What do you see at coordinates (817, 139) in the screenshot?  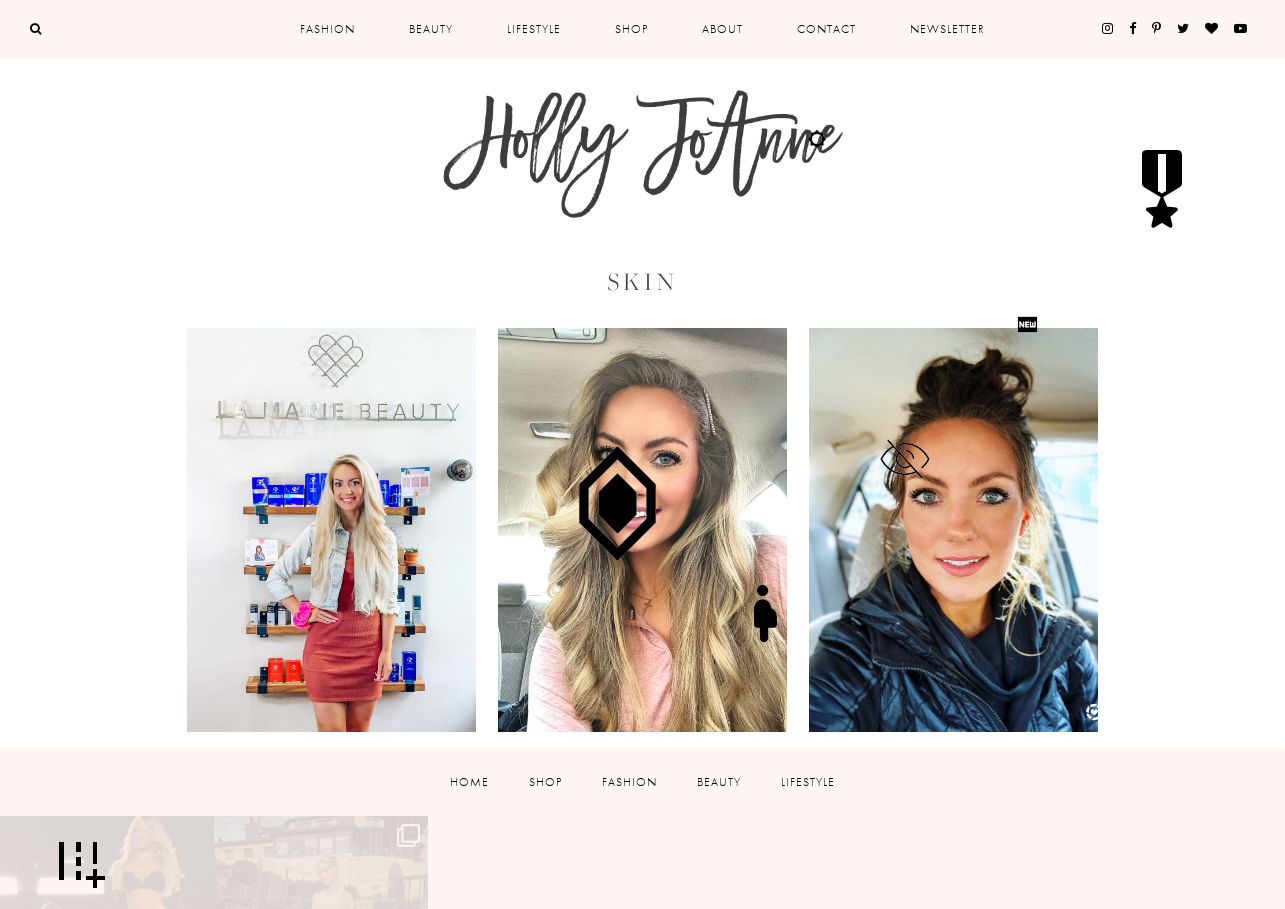 I see `adjust screen brightness settings` at bounding box center [817, 139].